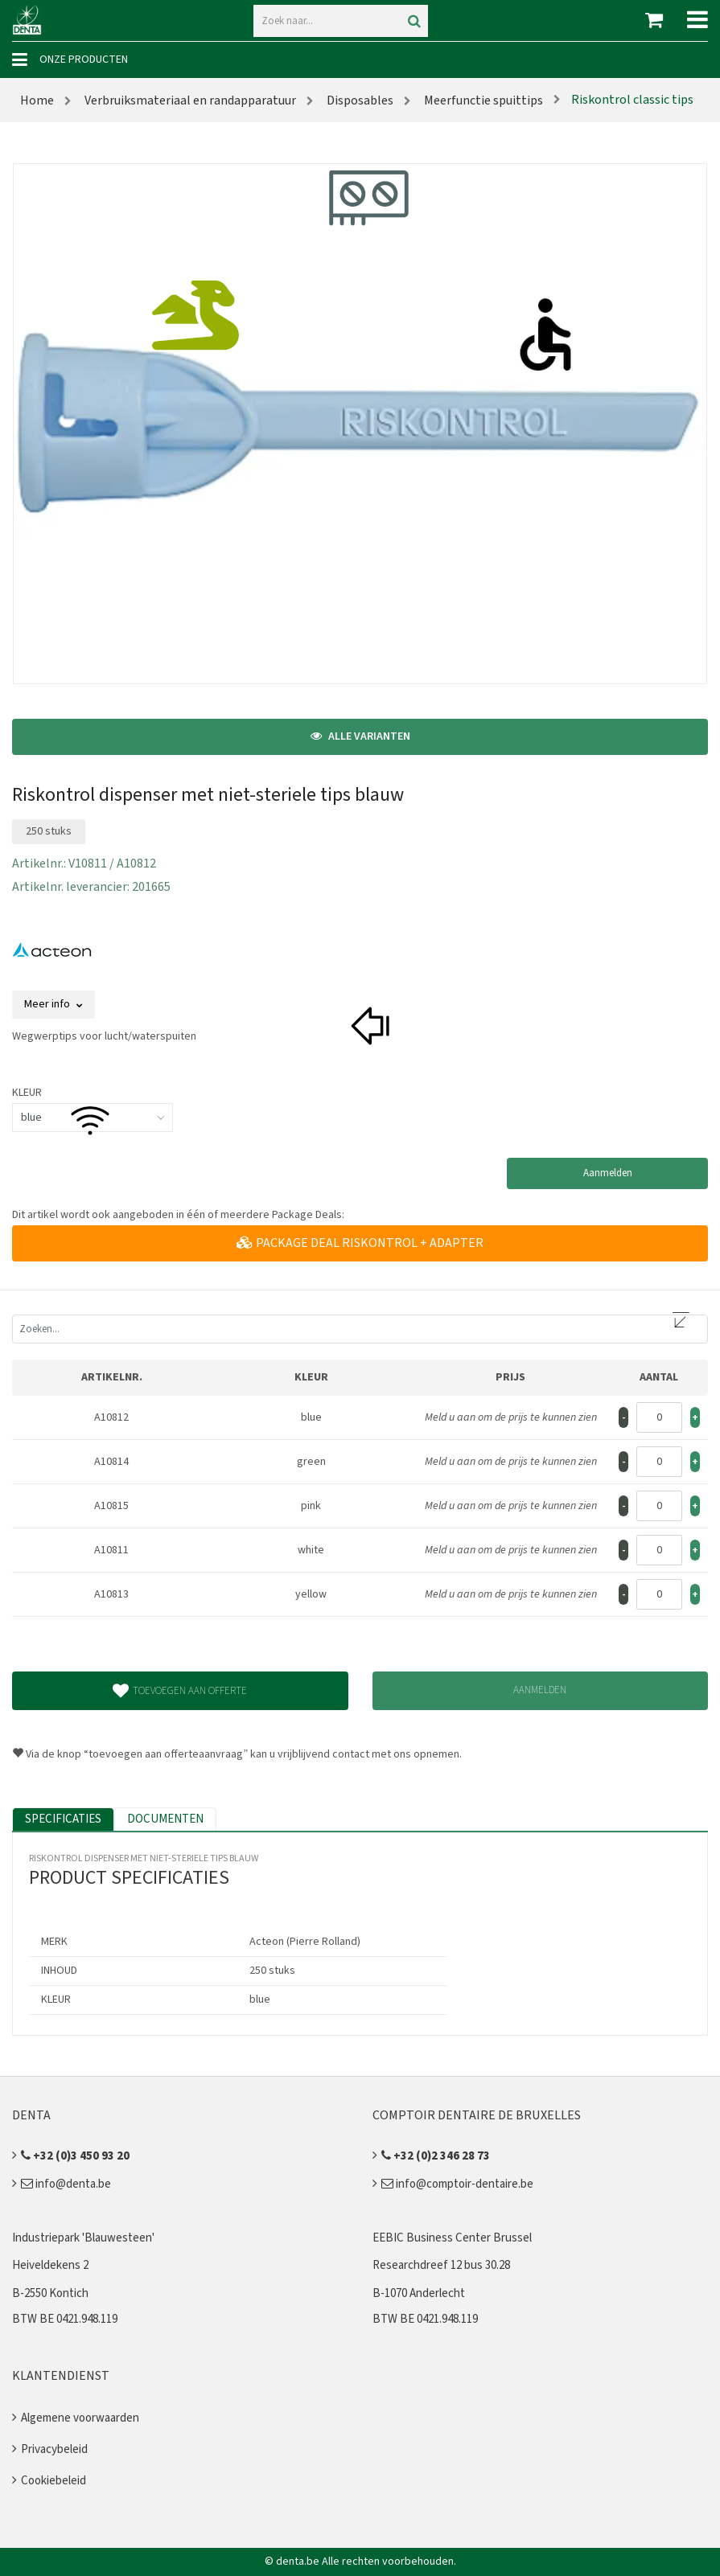 The height and width of the screenshot is (2576, 720). Describe the element at coordinates (545, 334) in the screenshot. I see `indicates wheelchair accessibility` at that location.